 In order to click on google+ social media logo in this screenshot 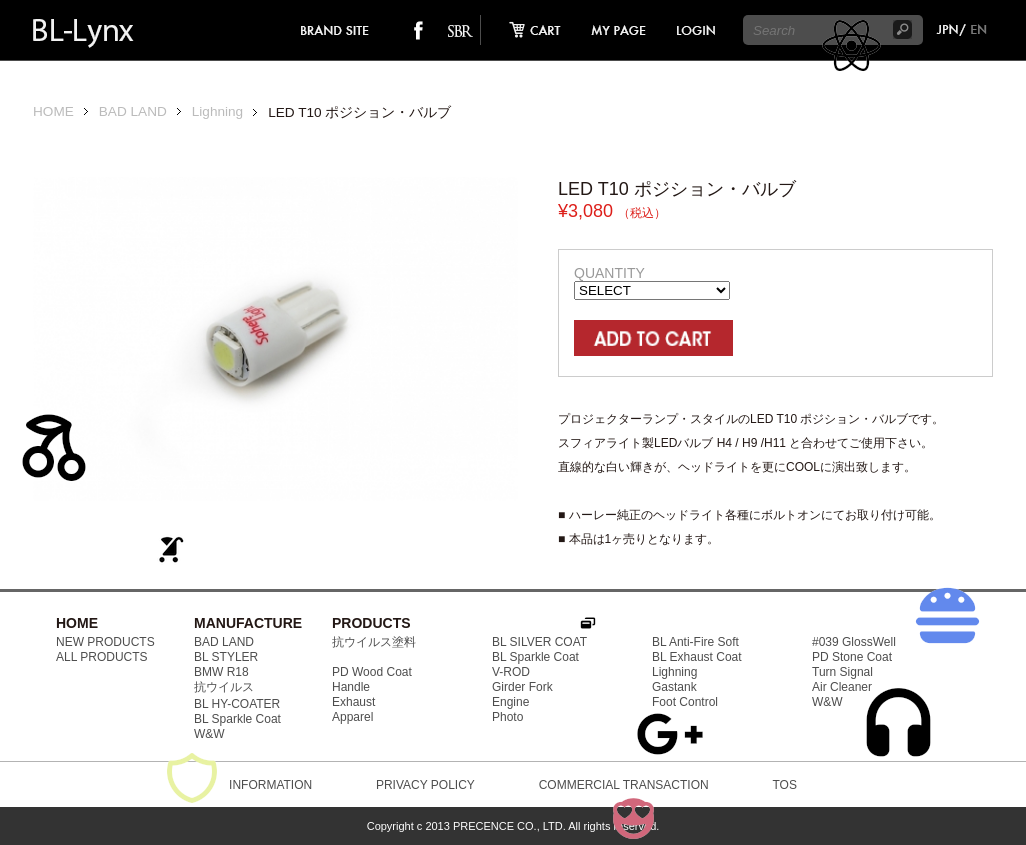, I will do `click(670, 734)`.